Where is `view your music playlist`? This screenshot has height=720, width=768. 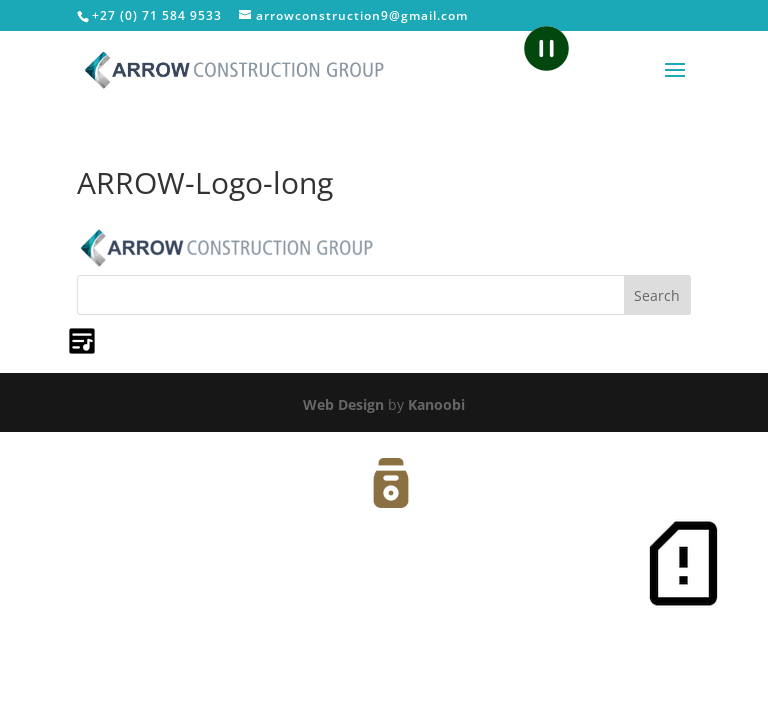
view your music playlist is located at coordinates (82, 341).